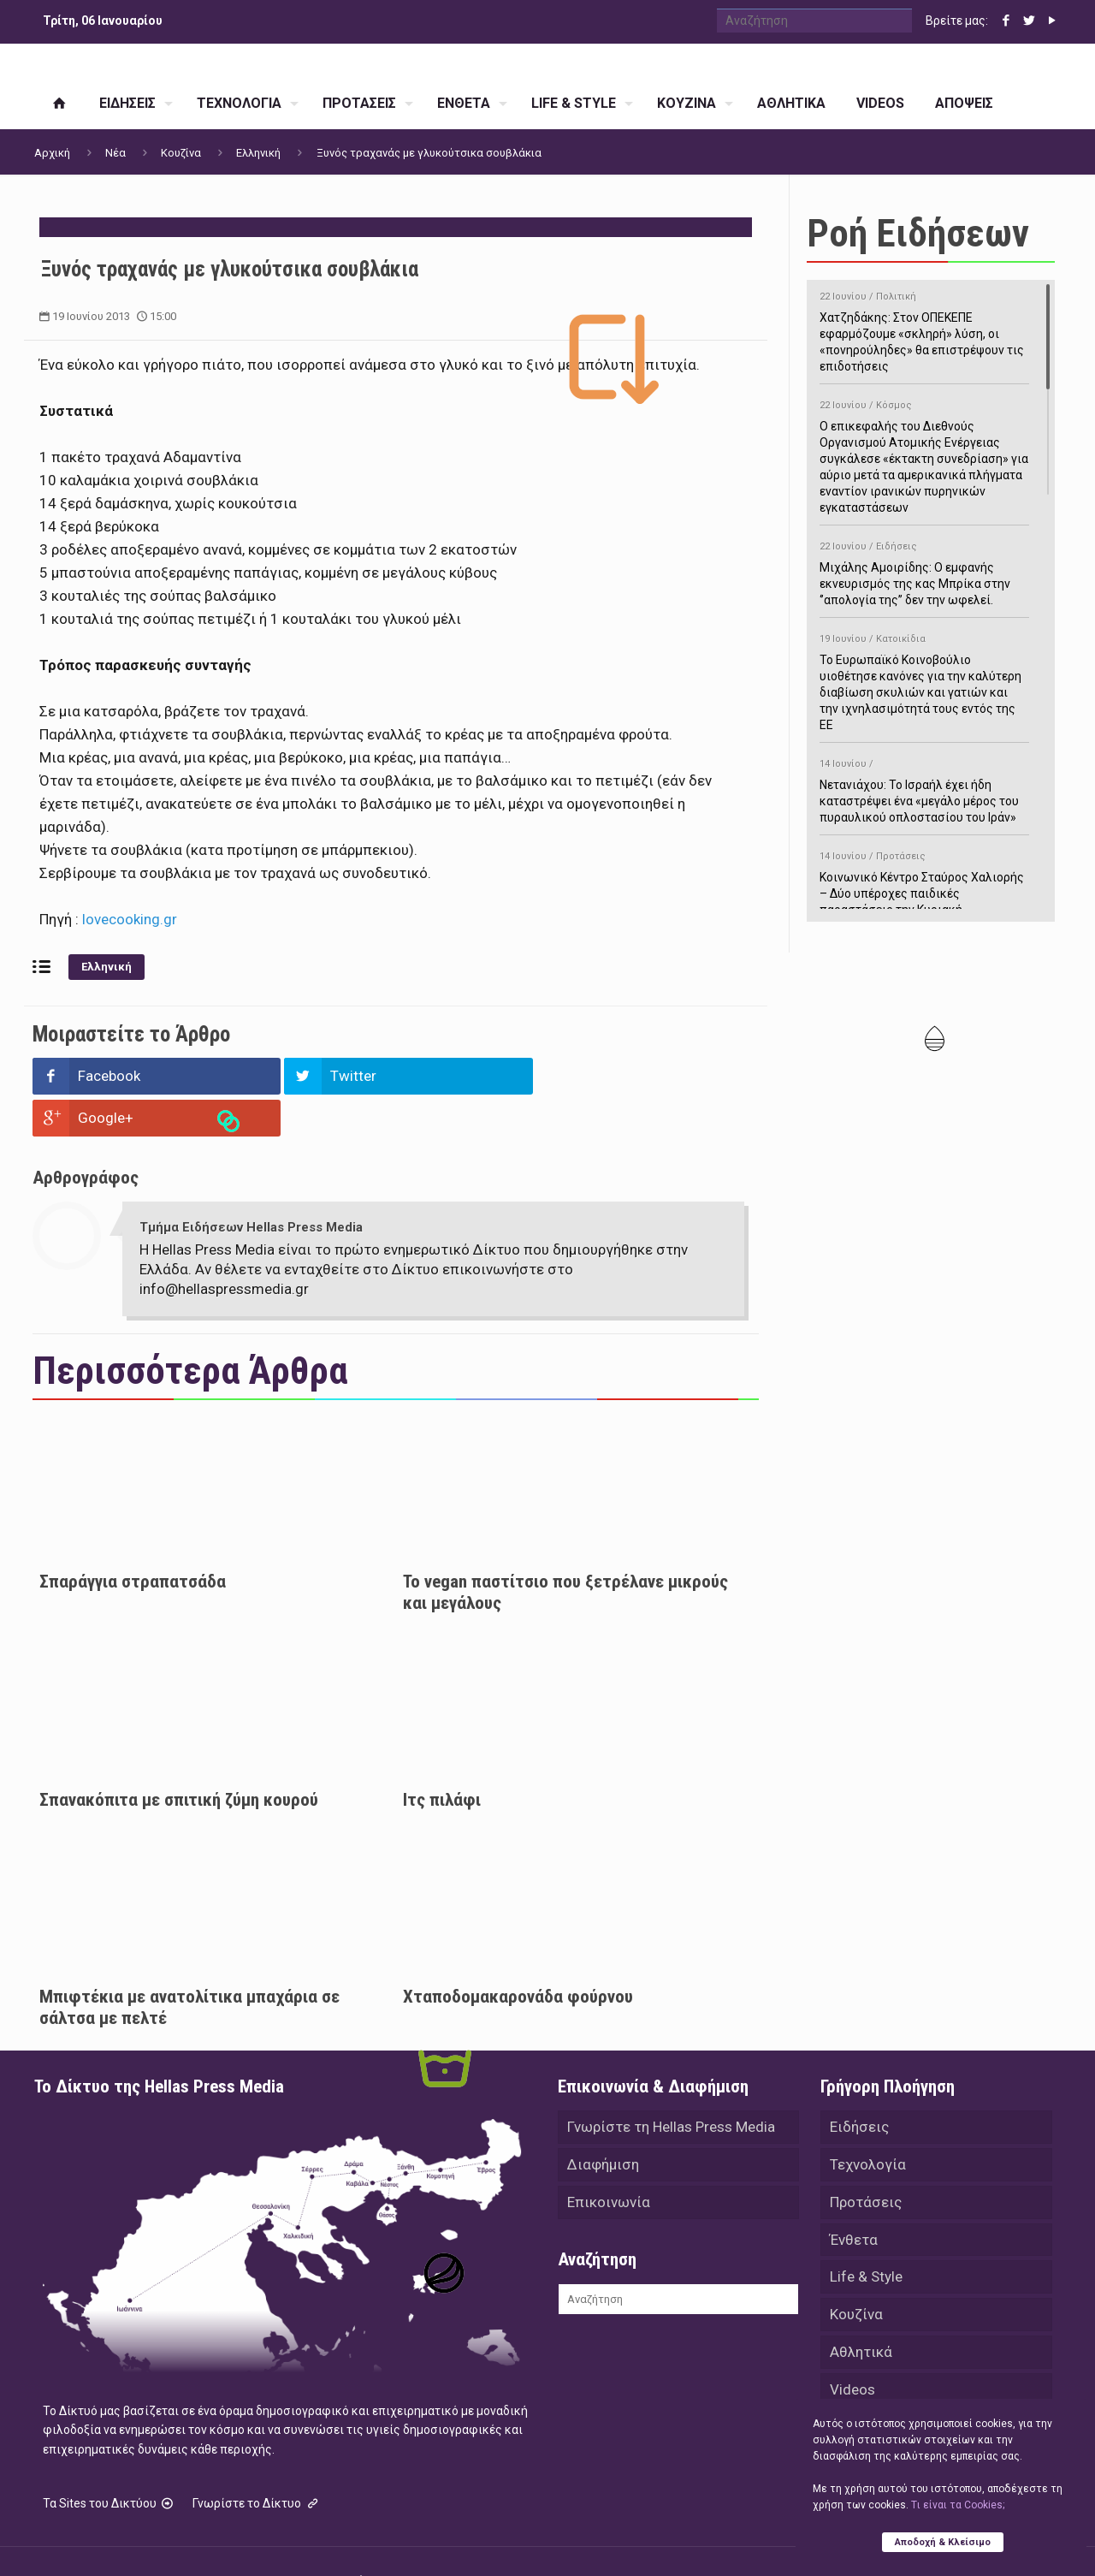  What do you see at coordinates (444, 2273) in the screenshot?
I see `pepsi brand logo` at bounding box center [444, 2273].